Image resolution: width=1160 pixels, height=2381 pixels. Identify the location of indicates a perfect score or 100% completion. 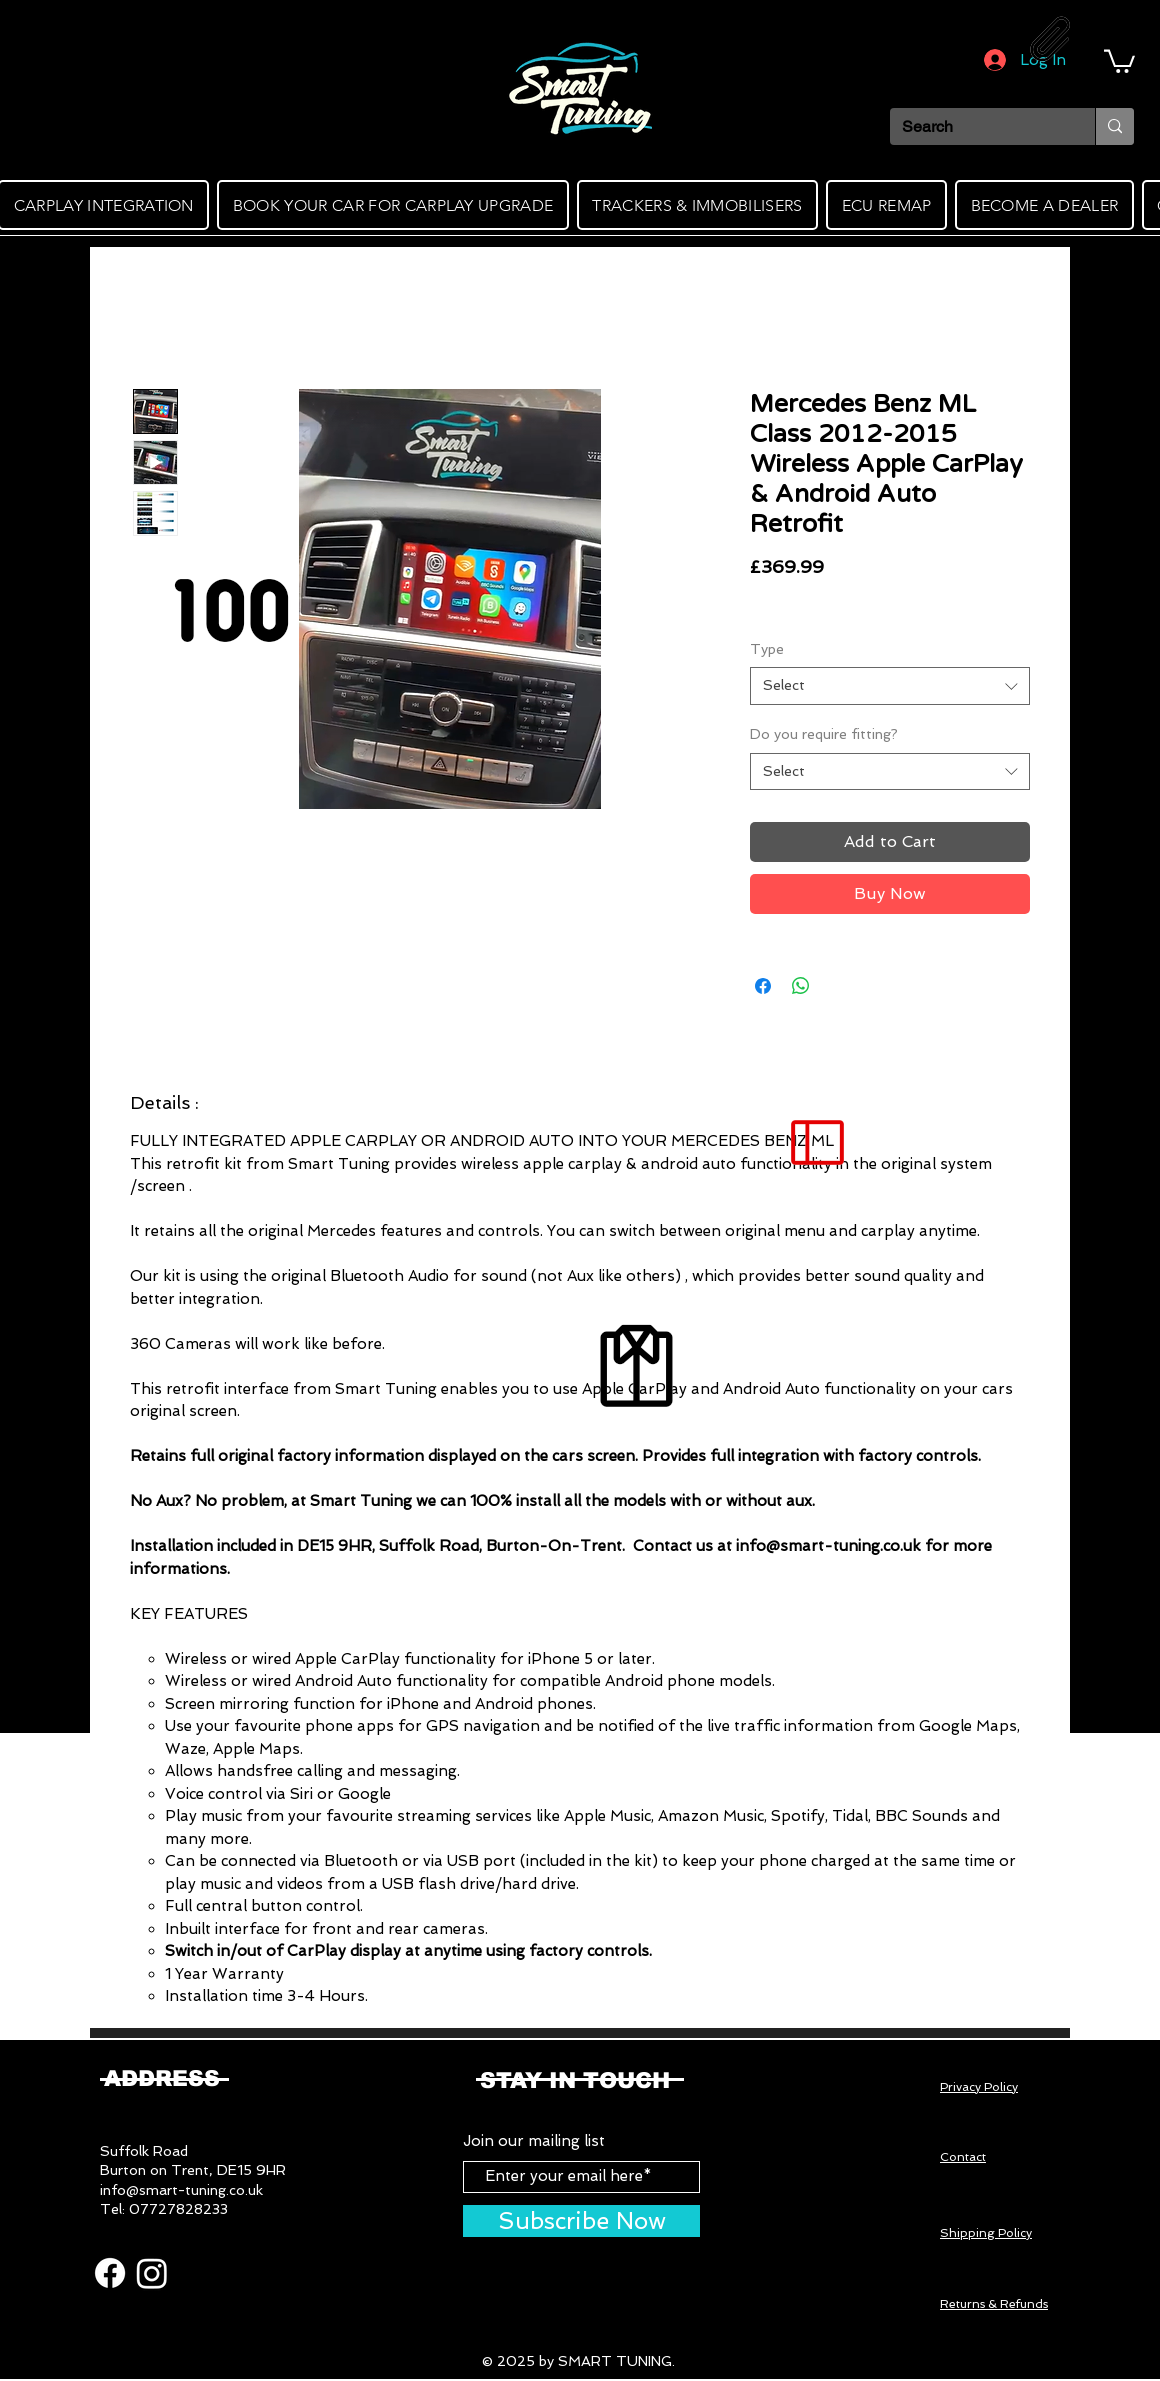
(231, 610).